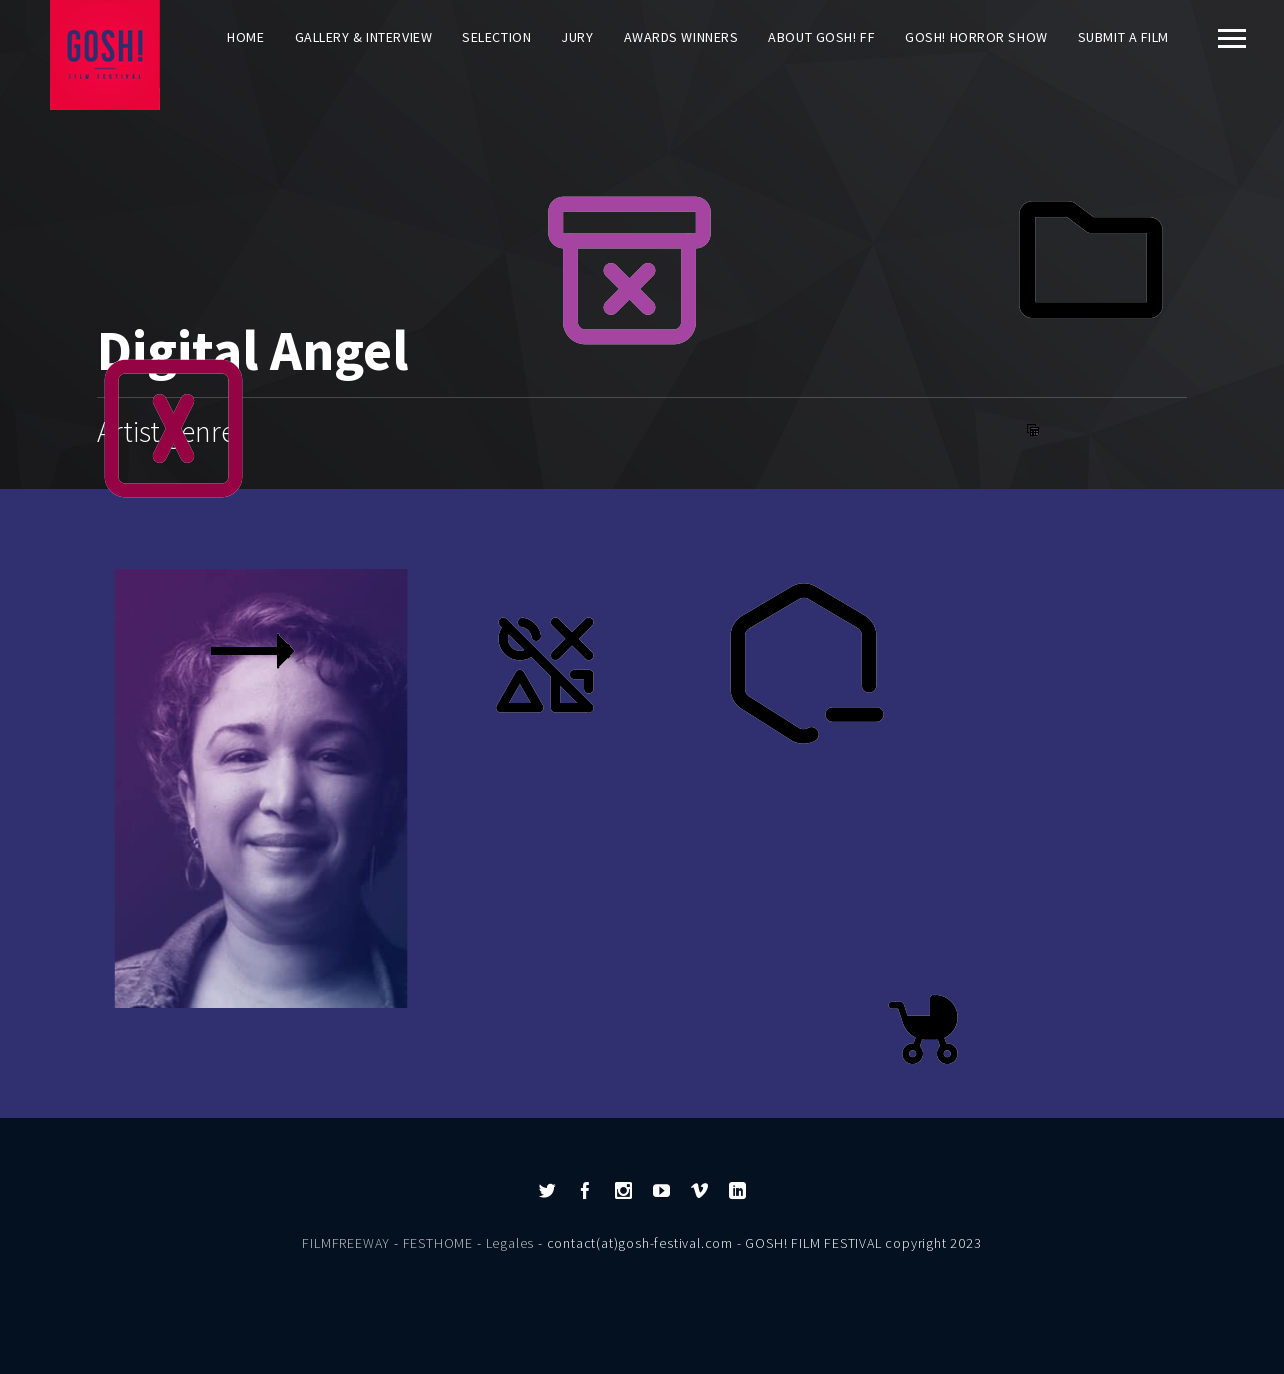 This screenshot has height=1374, width=1284. Describe the element at coordinates (1091, 257) in the screenshot. I see `open file folder` at that location.